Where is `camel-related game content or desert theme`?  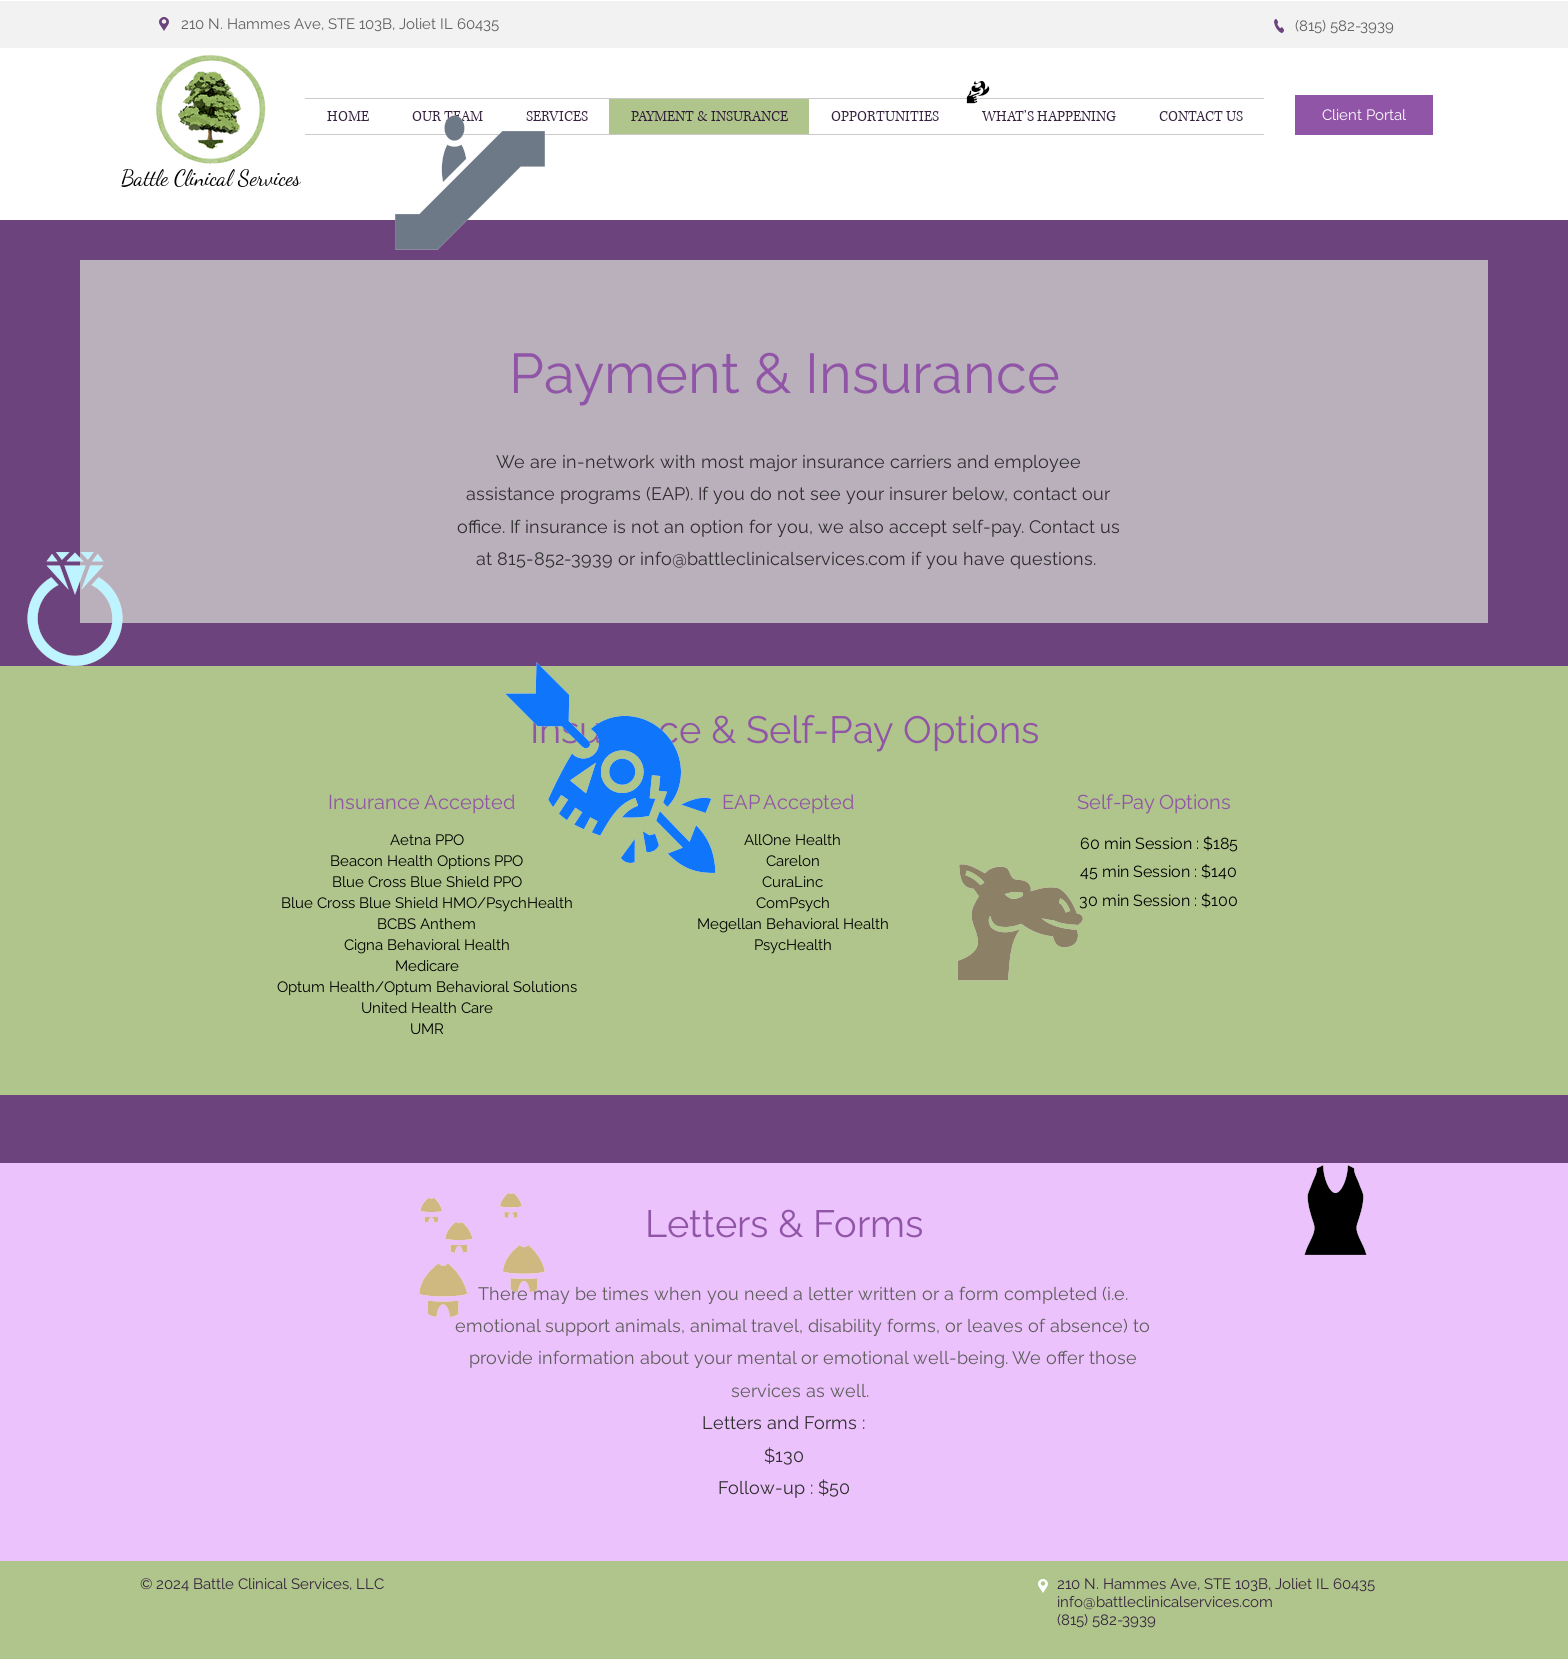 camel-related game content or desert theme is located at coordinates (1020, 917).